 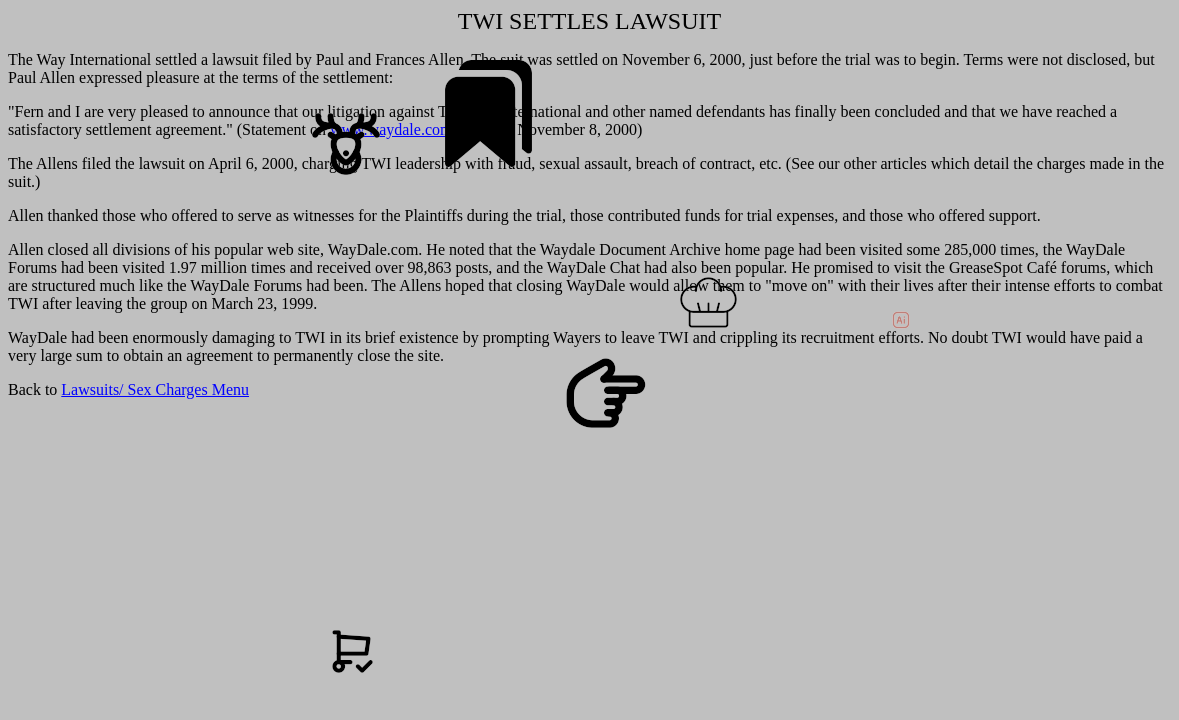 I want to click on open Adobe Illustrator, so click(x=901, y=320).